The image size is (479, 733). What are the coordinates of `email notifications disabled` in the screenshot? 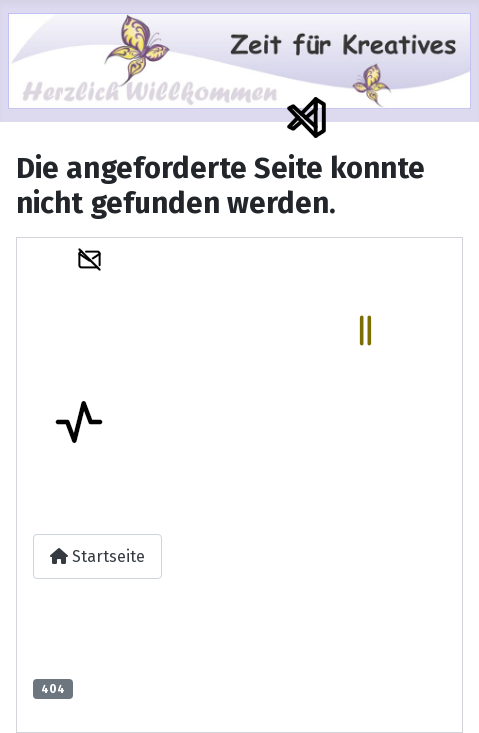 It's located at (89, 259).